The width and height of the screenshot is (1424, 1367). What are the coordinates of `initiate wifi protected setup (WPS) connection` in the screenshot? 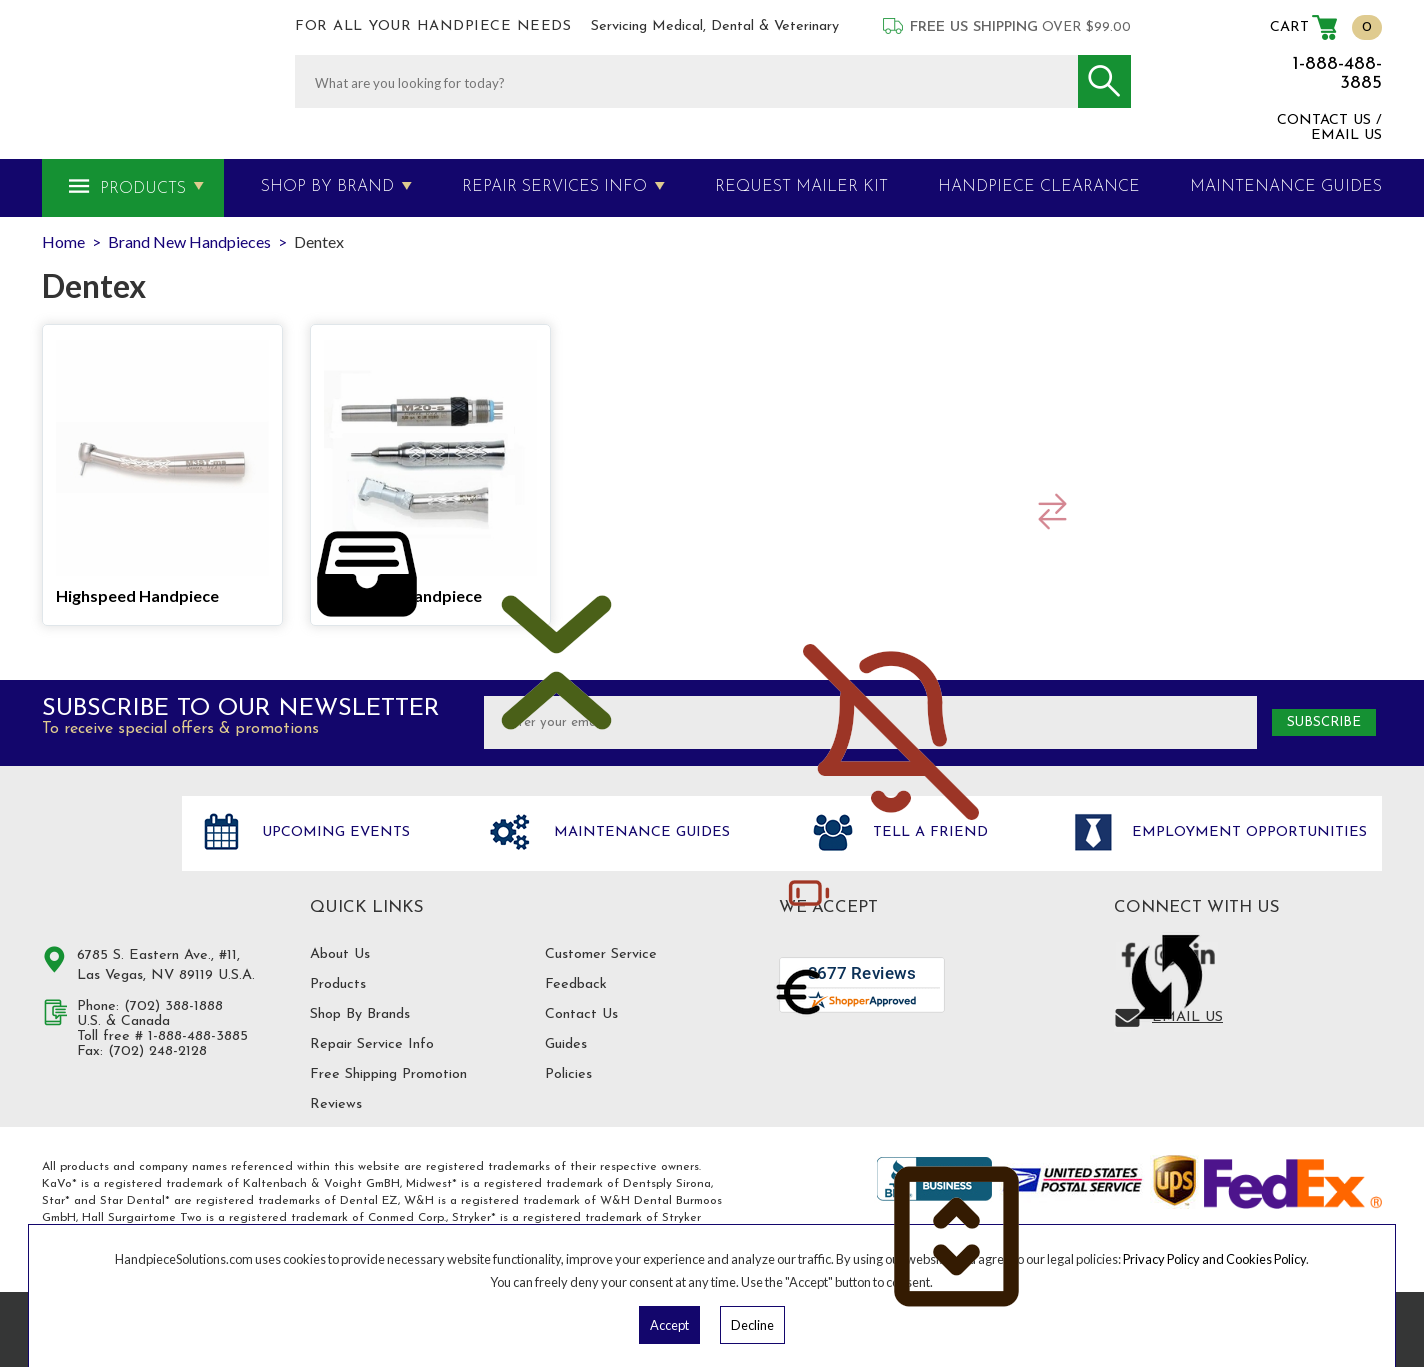 It's located at (1167, 977).